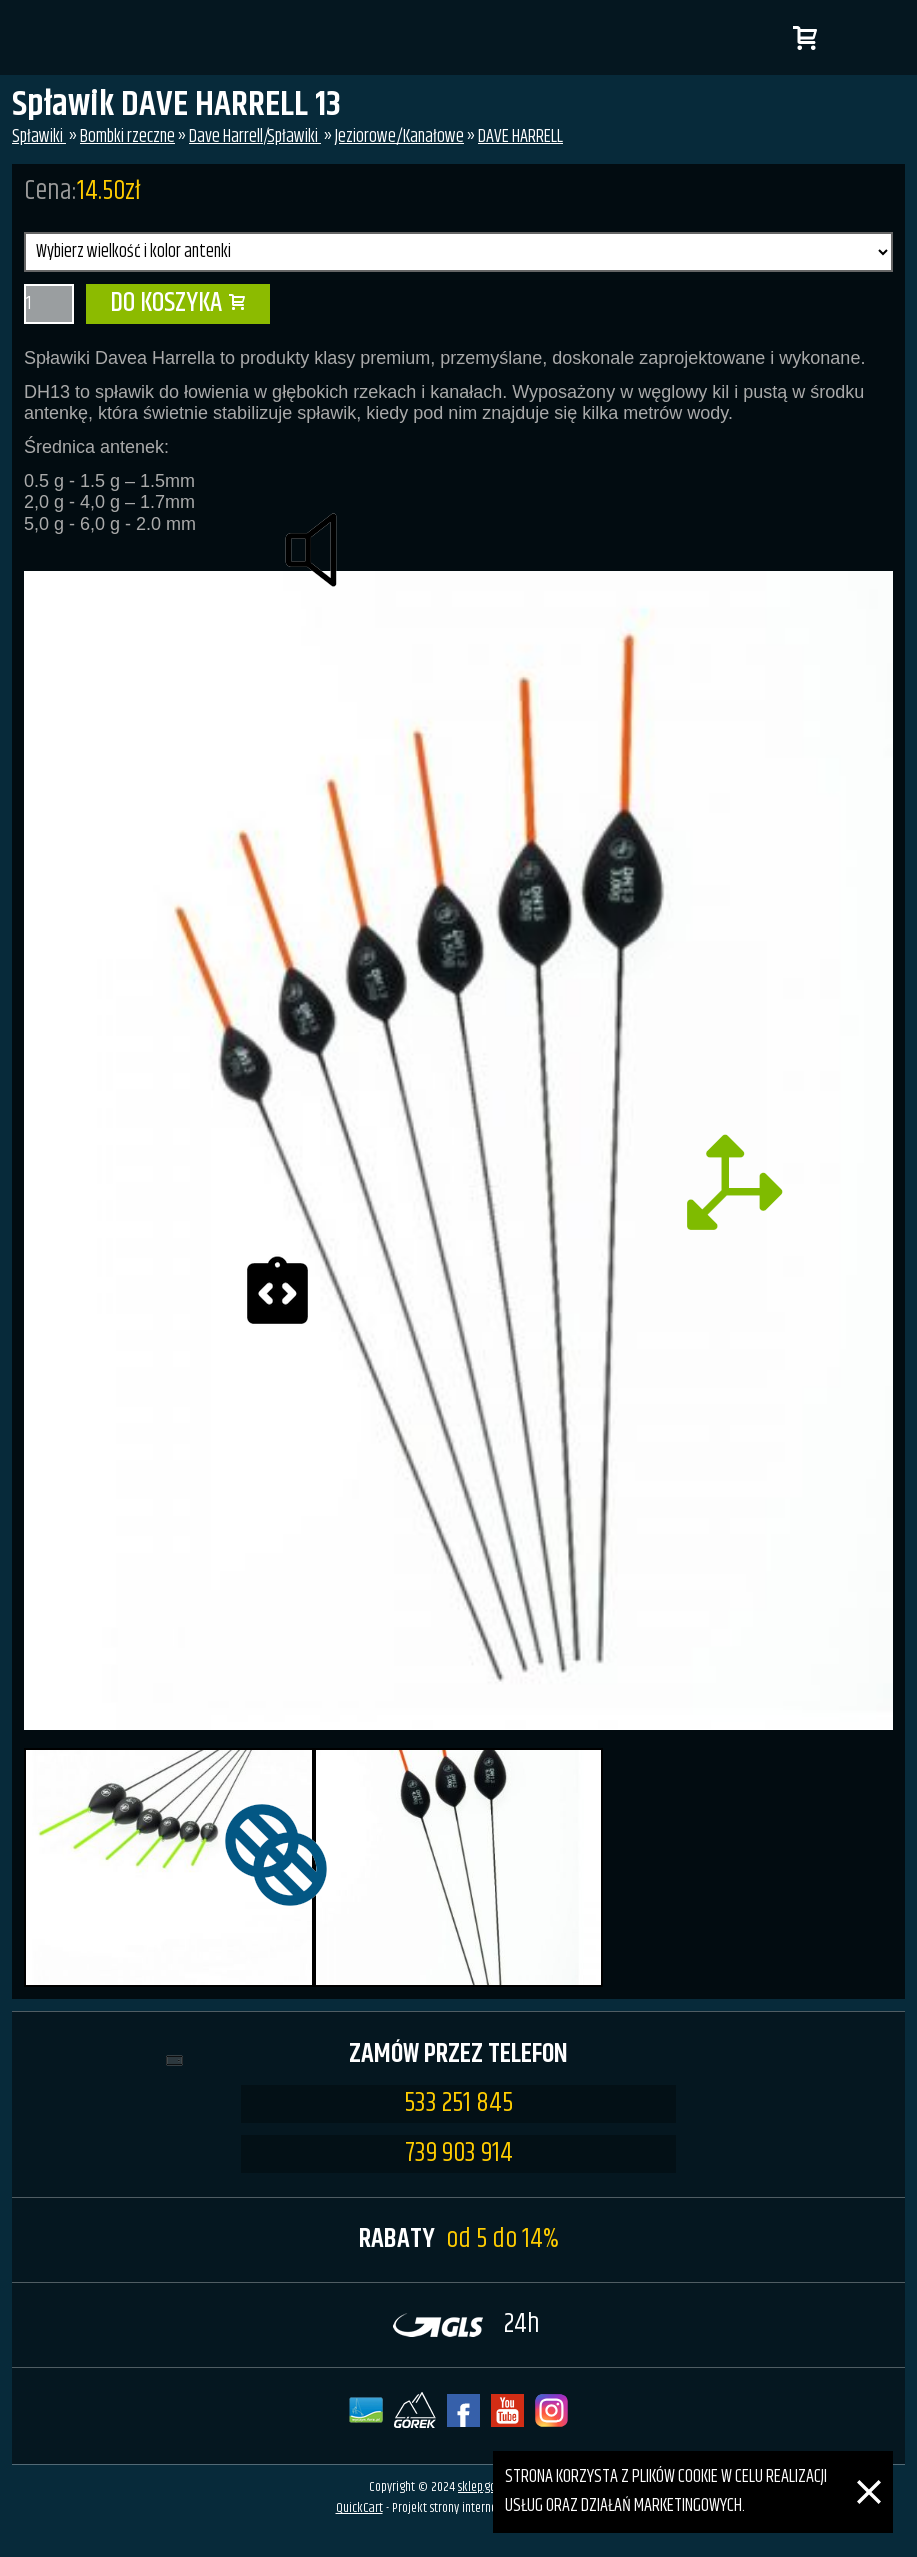 This screenshot has width=917, height=2557. Describe the element at coordinates (277, 1293) in the screenshot. I see `view integration code or instructions` at that location.